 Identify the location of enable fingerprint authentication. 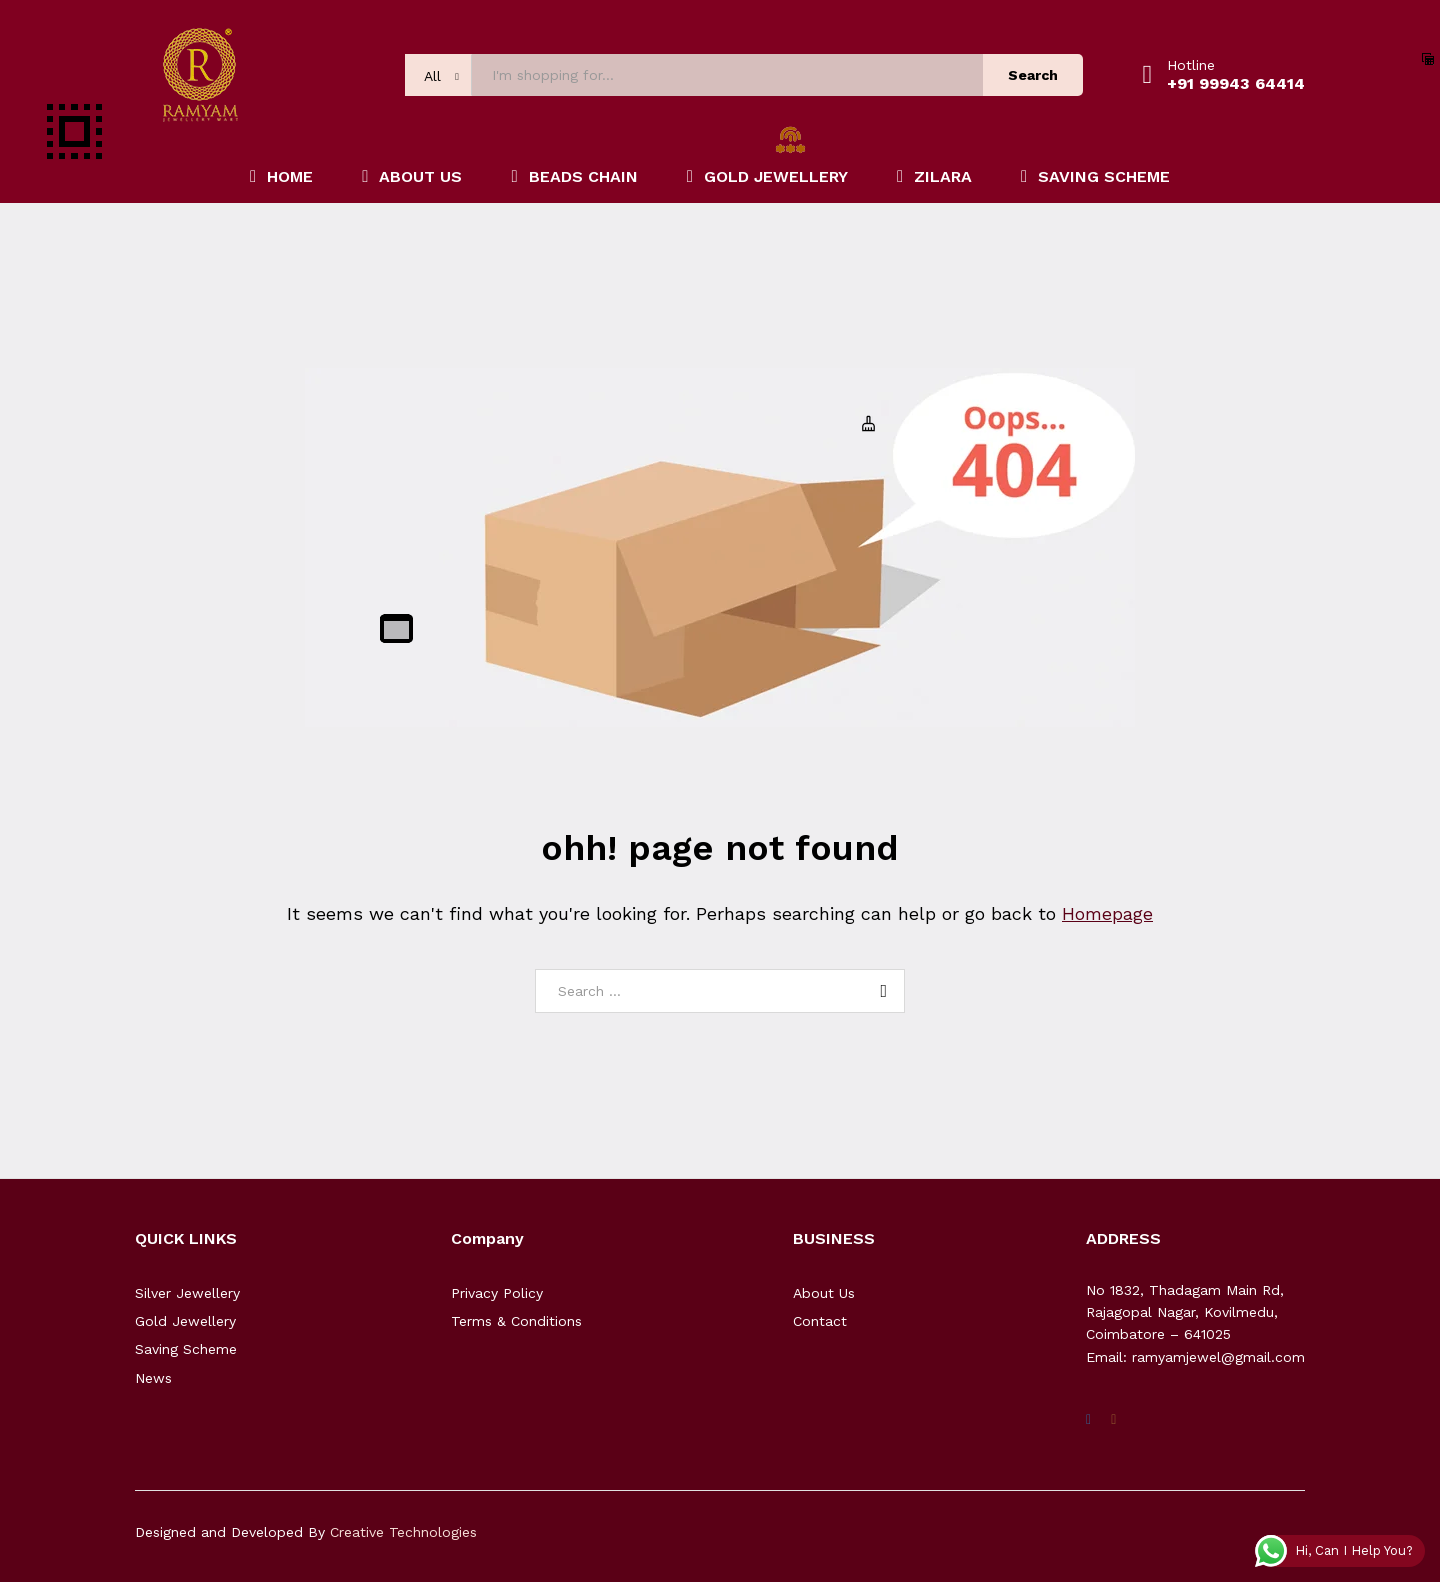
(790, 138).